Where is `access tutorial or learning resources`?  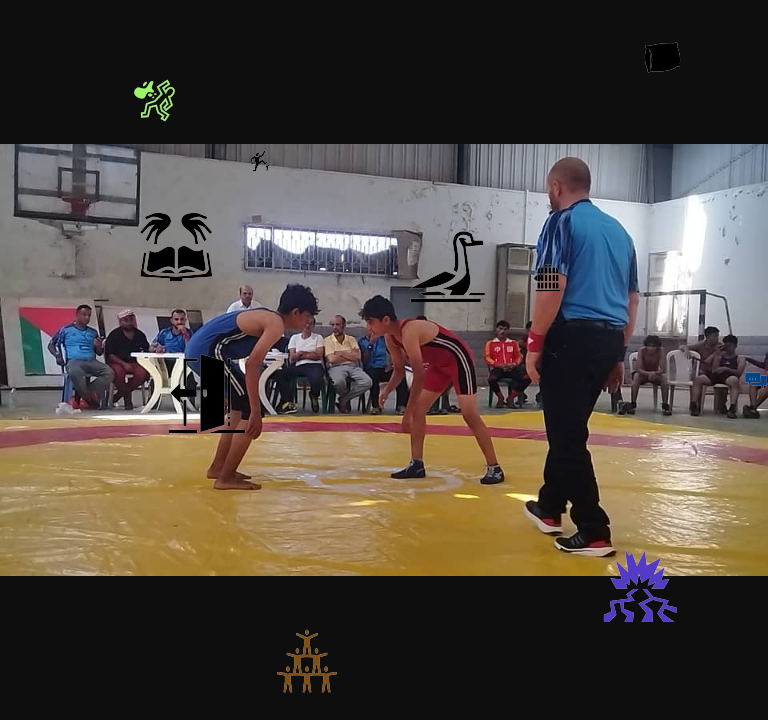 access tutorial or learning resources is located at coordinates (176, 249).